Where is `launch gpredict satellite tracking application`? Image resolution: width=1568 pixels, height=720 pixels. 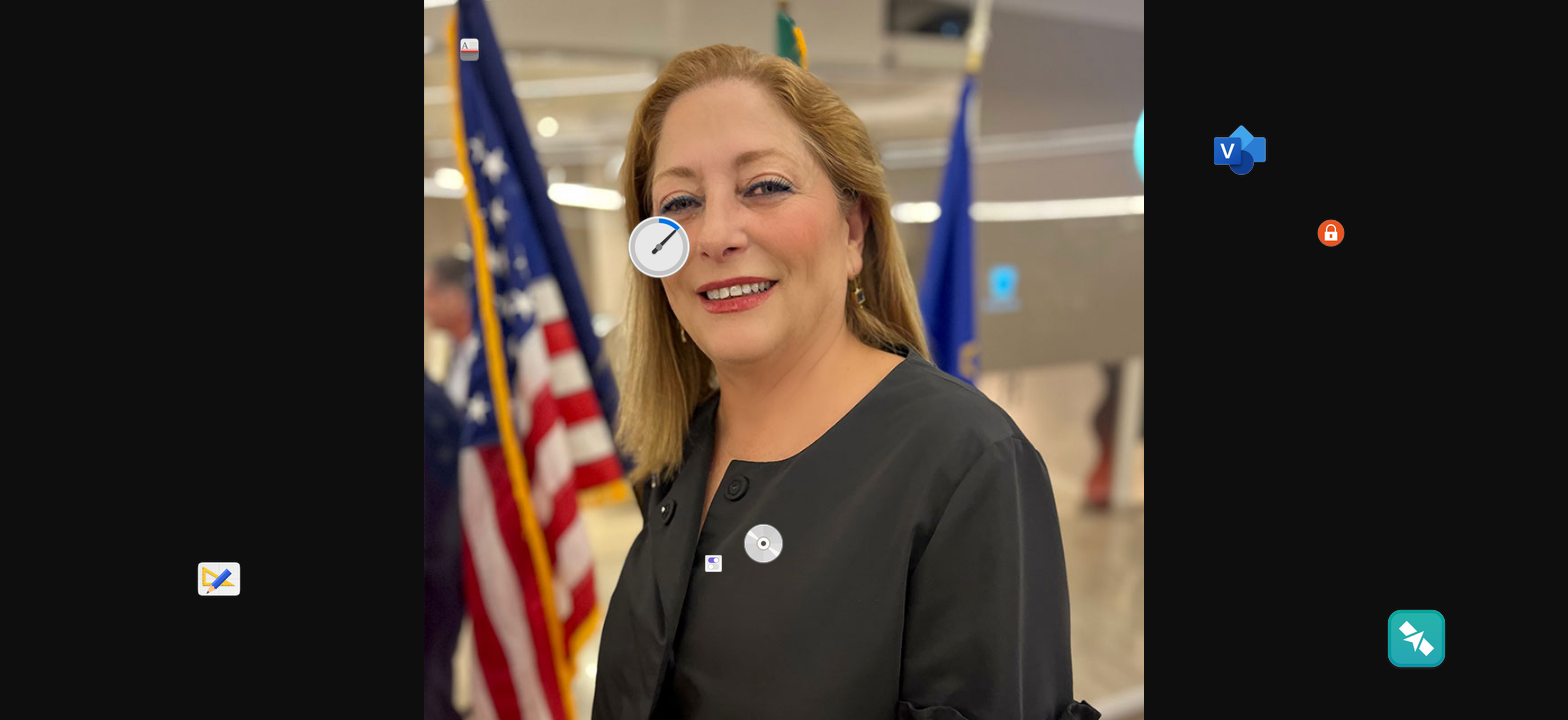
launch gpredict satellite tracking application is located at coordinates (1416, 638).